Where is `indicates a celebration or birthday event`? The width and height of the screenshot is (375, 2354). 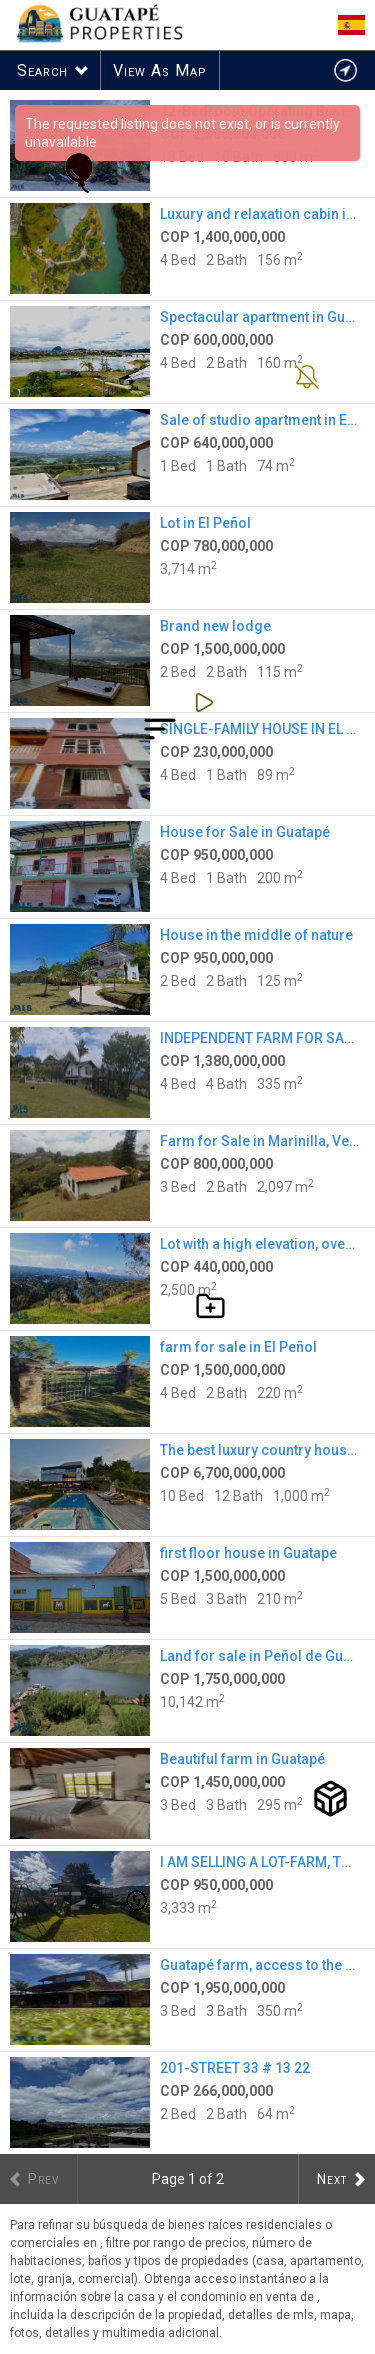
indicates a celebration or birthday event is located at coordinates (79, 173).